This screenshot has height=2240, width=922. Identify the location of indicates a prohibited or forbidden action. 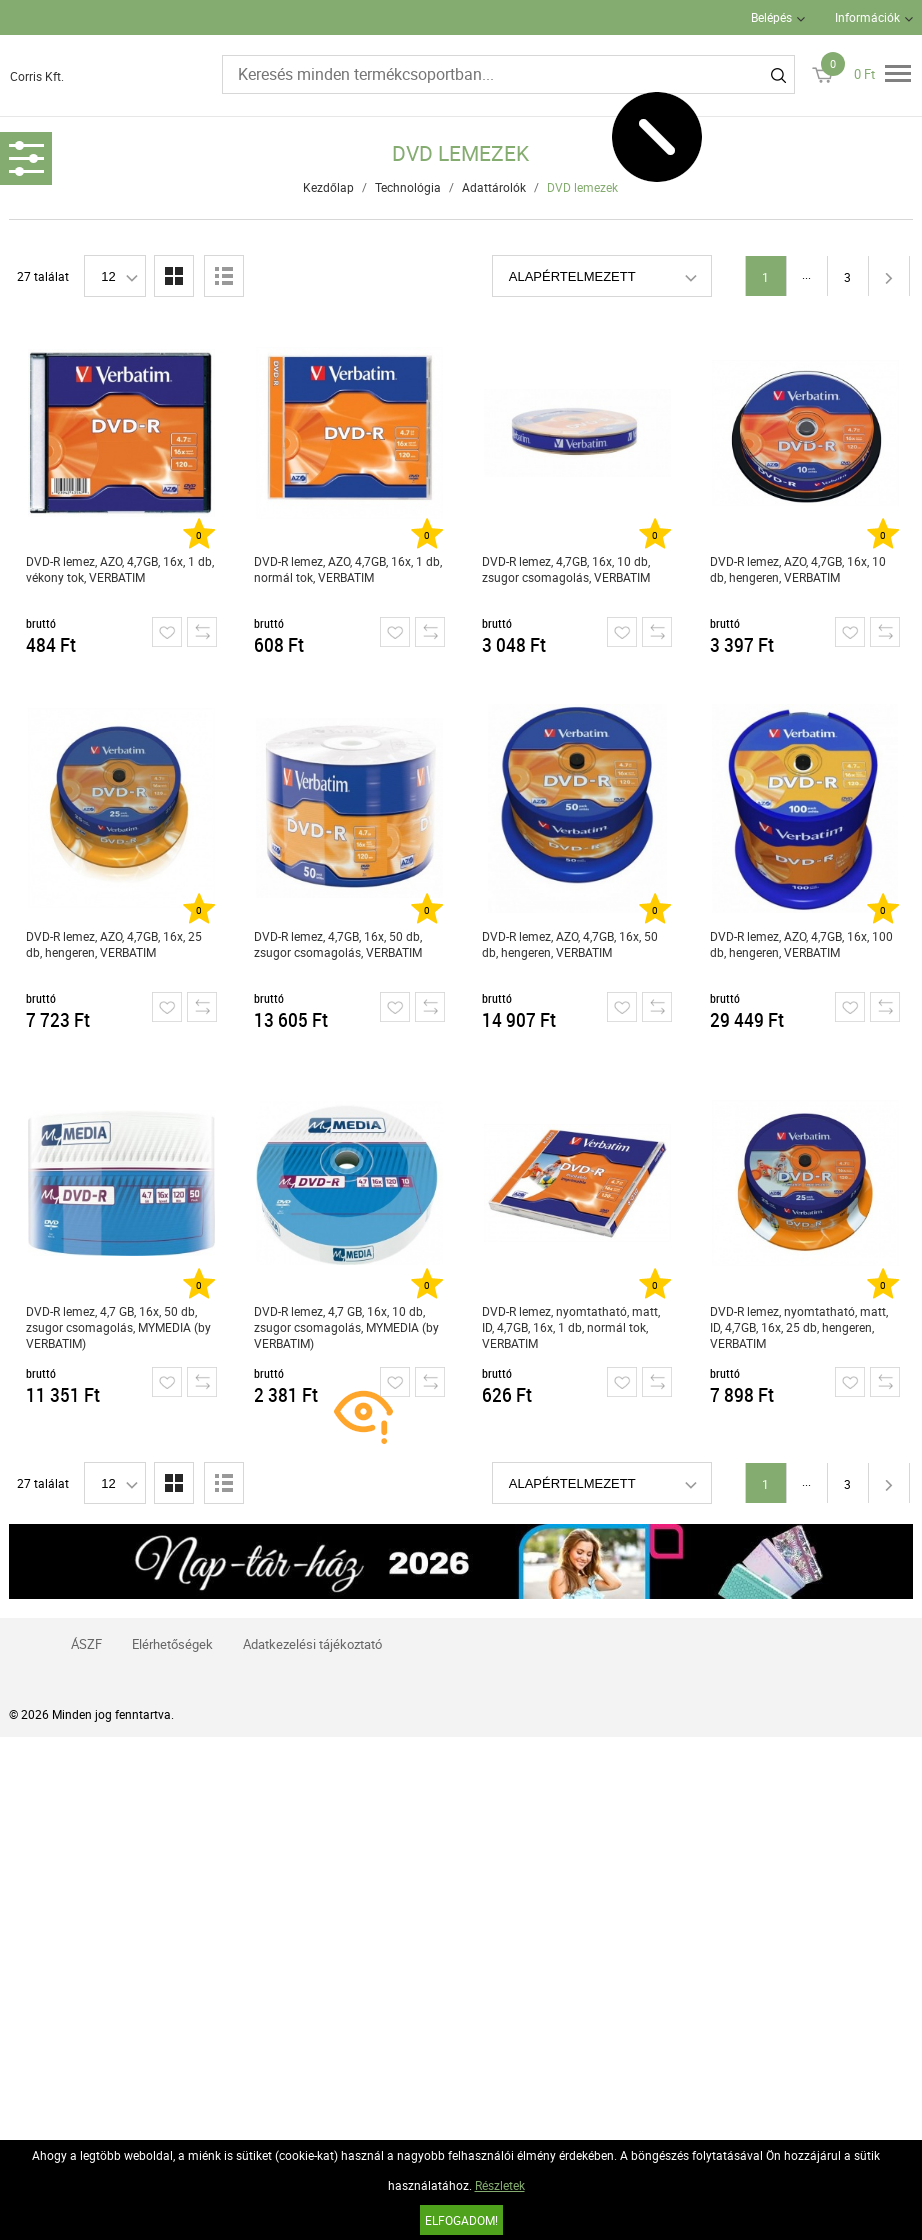
(657, 137).